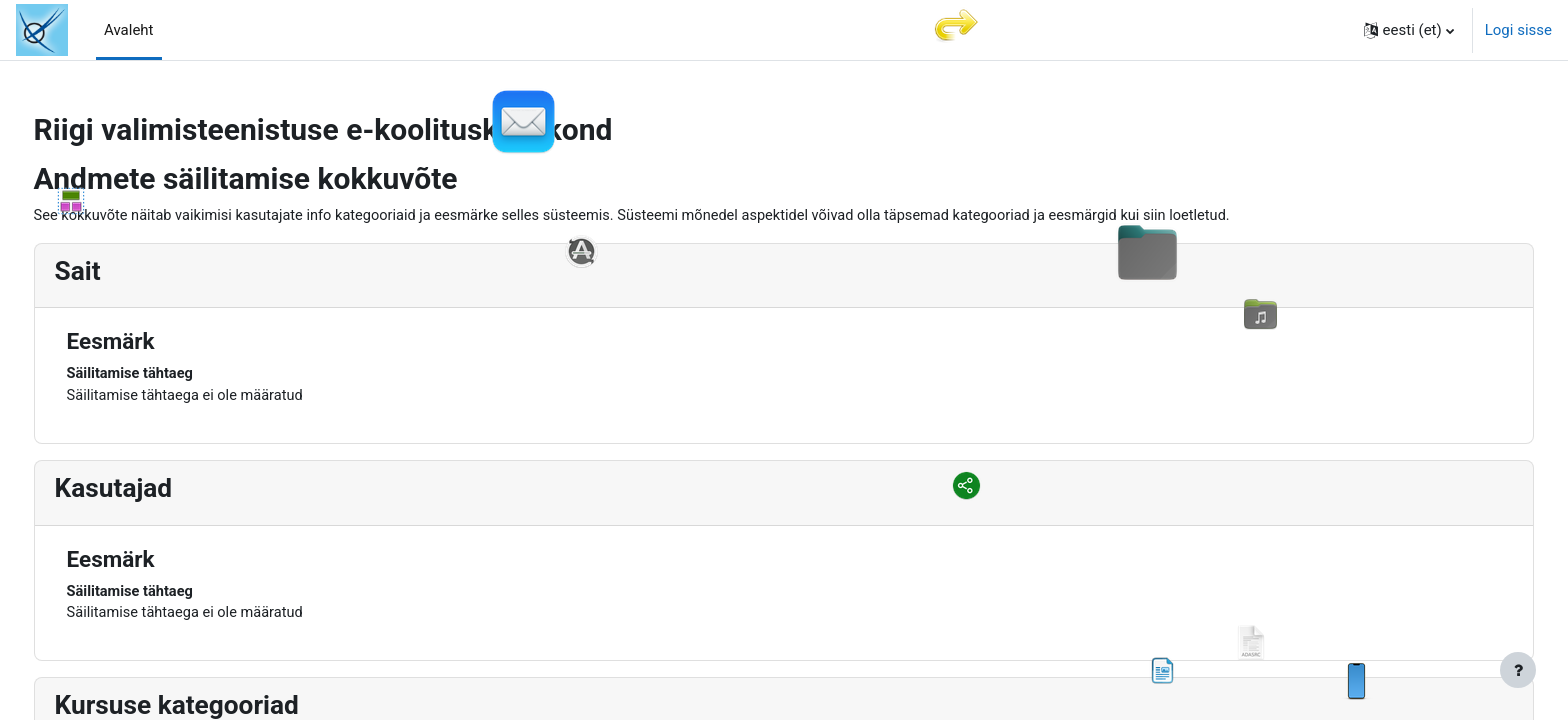 The image size is (1568, 720). What do you see at coordinates (1260, 313) in the screenshot?
I see `open your music folder` at bounding box center [1260, 313].